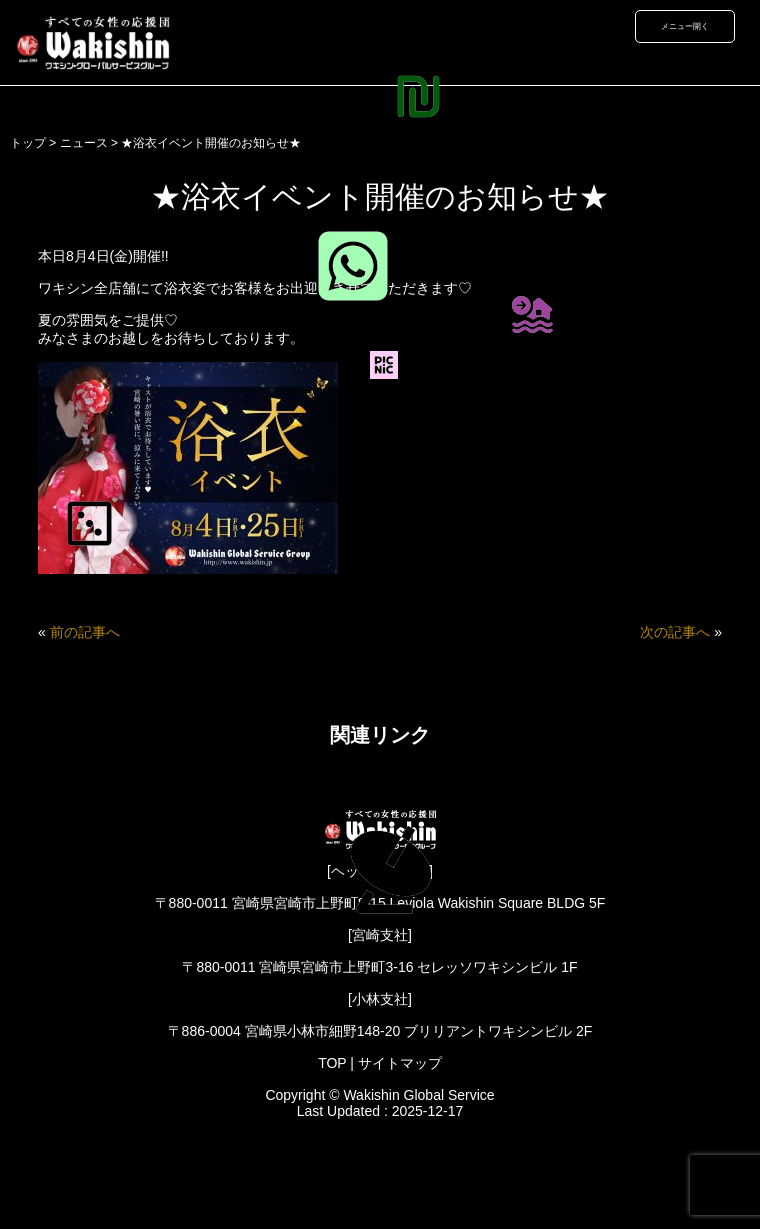 The image size is (760, 1229). What do you see at coordinates (532, 314) in the screenshot?
I see `navigate to flood evacuation routes` at bounding box center [532, 314].